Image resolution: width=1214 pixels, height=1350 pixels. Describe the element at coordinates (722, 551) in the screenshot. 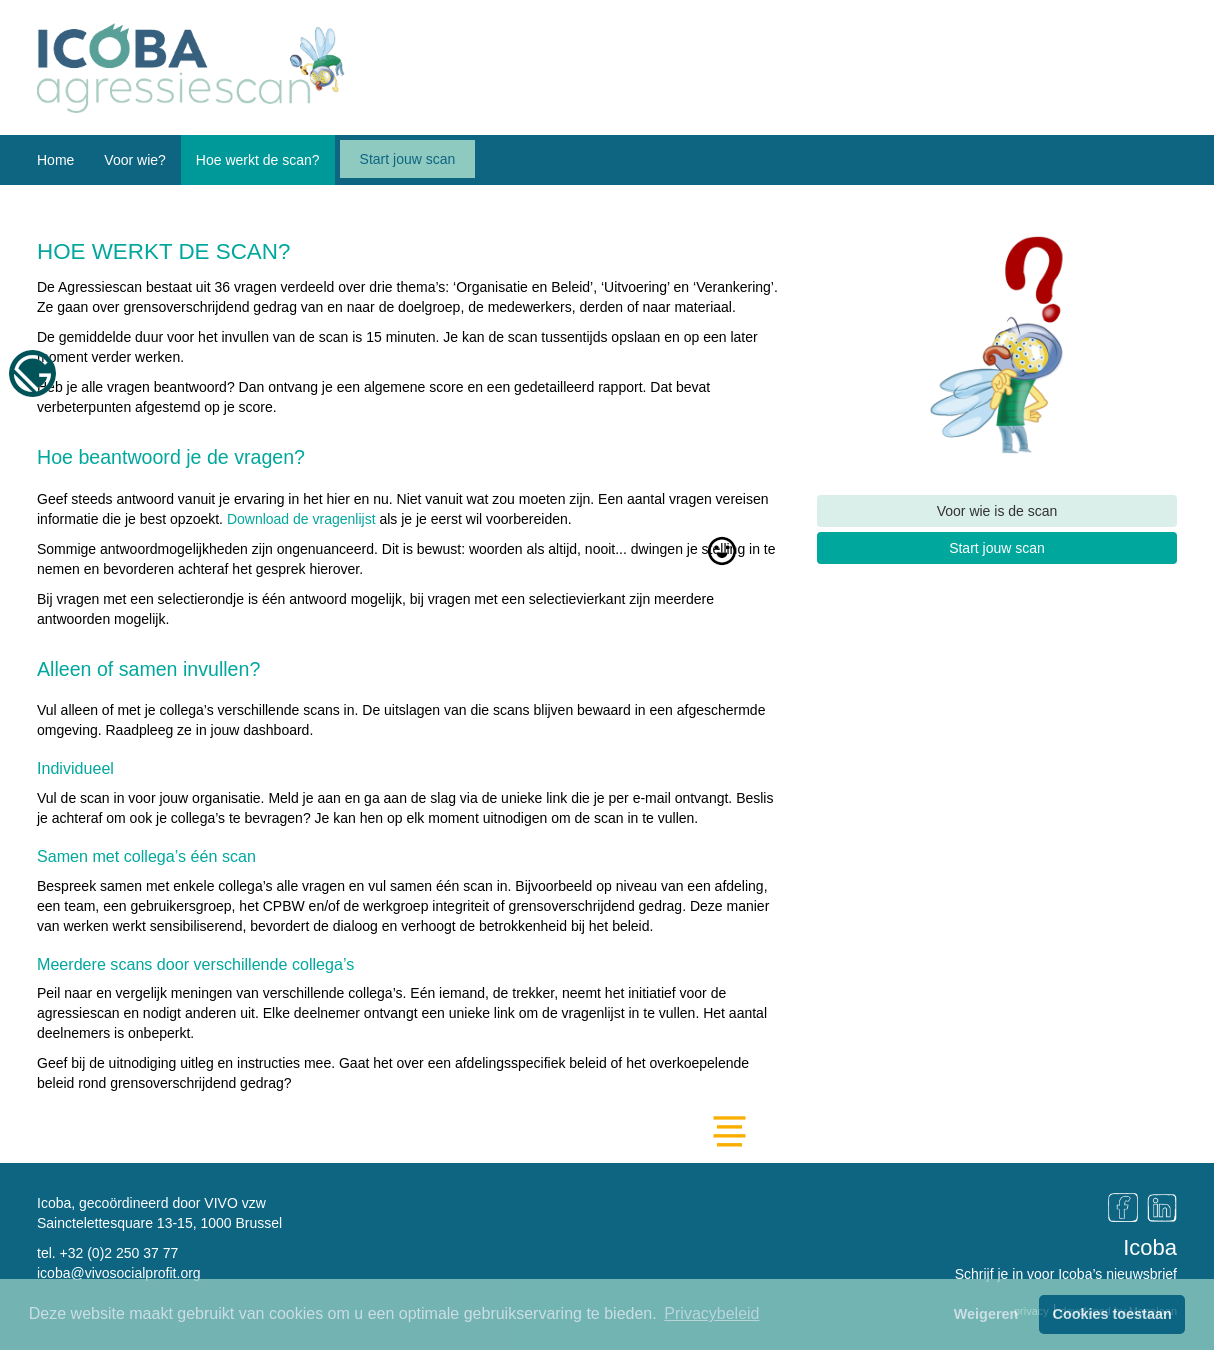

I see `add an emoji or reaction` at that location.